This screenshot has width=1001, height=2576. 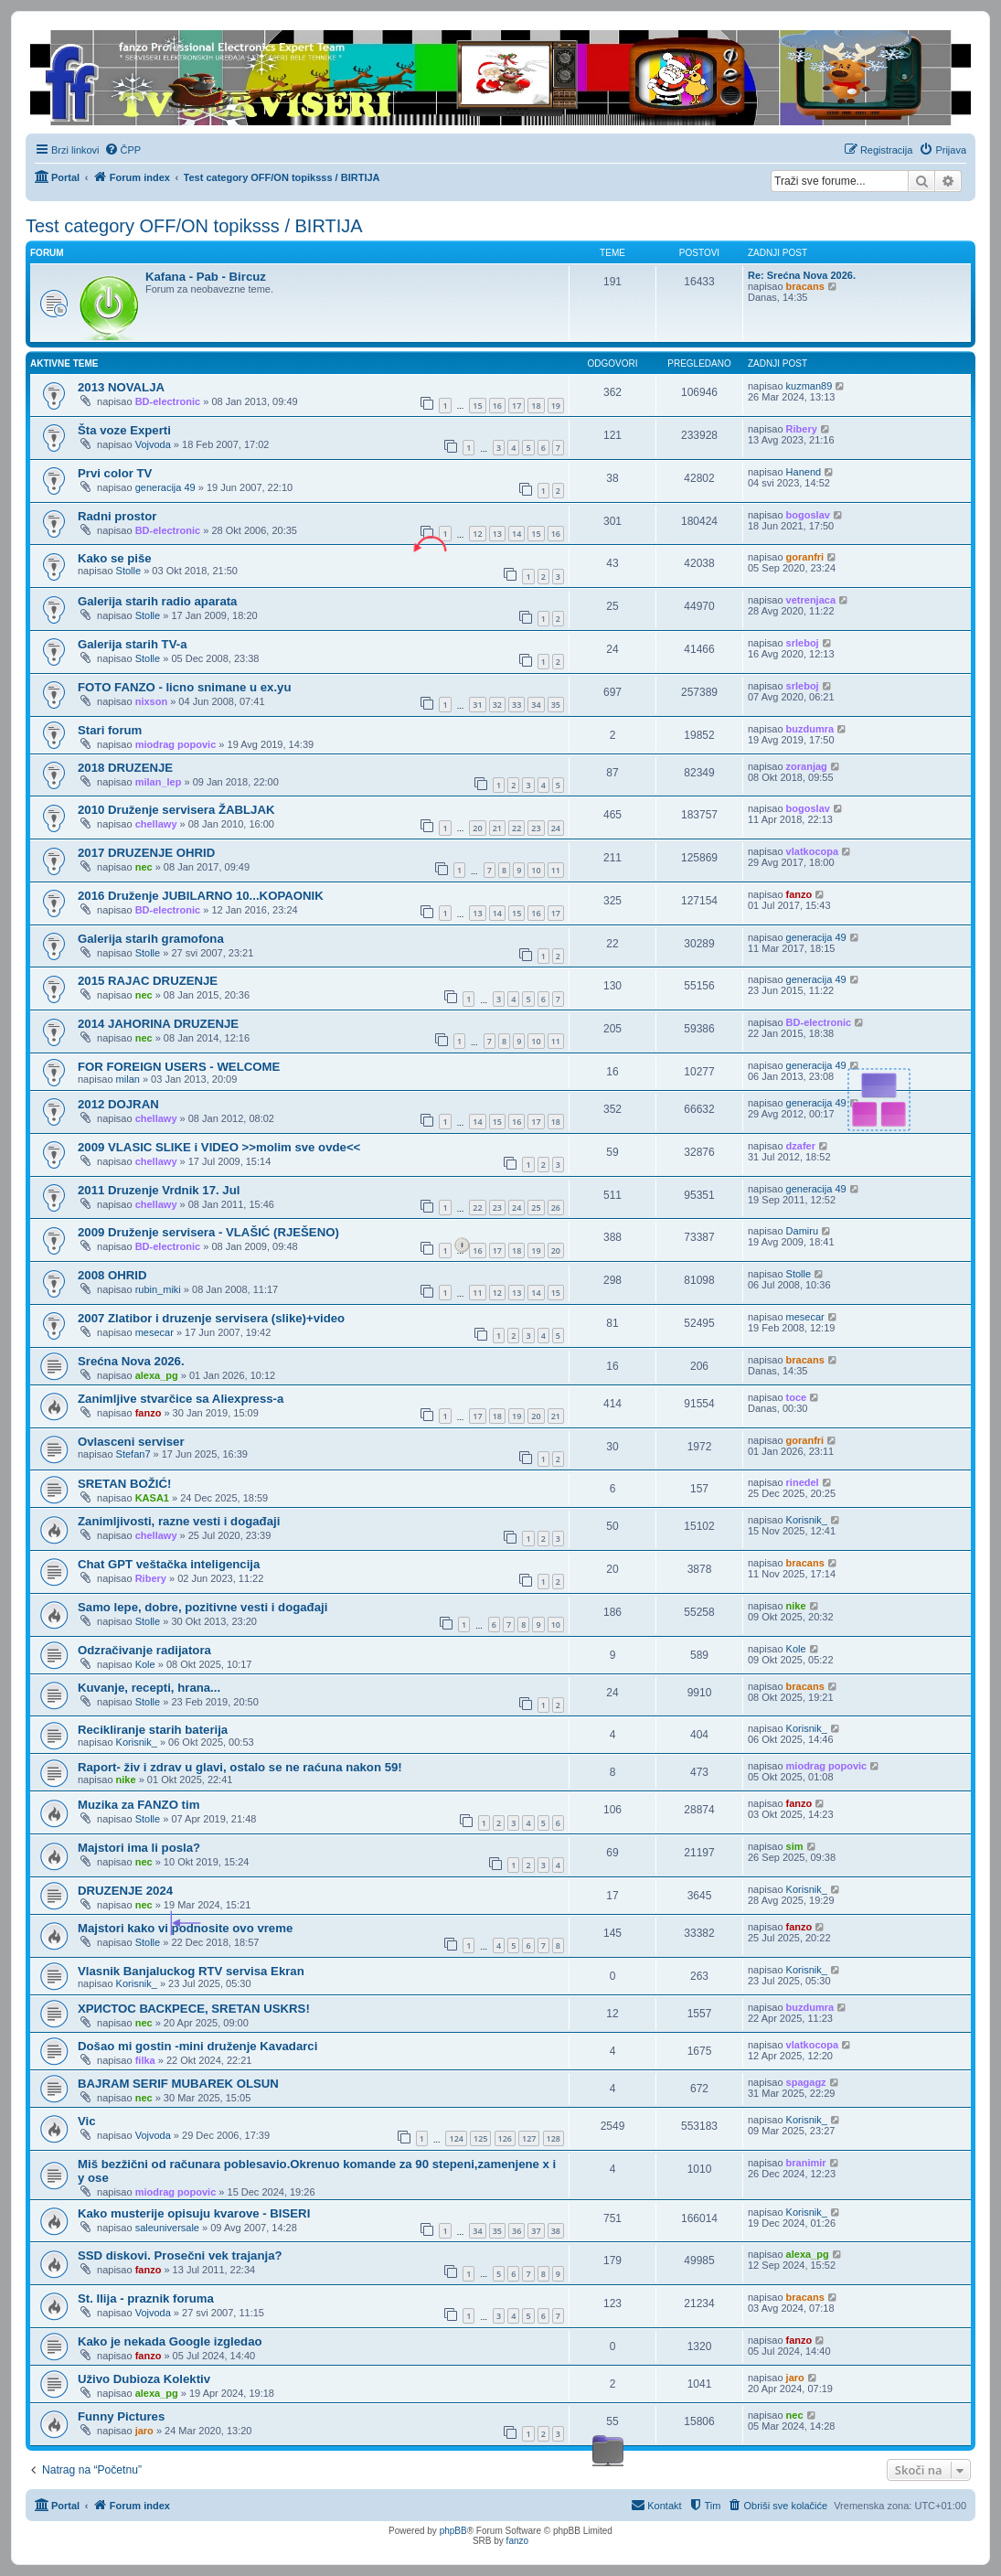 I want to click on open the passwords app, so click(x=462, y=1245).